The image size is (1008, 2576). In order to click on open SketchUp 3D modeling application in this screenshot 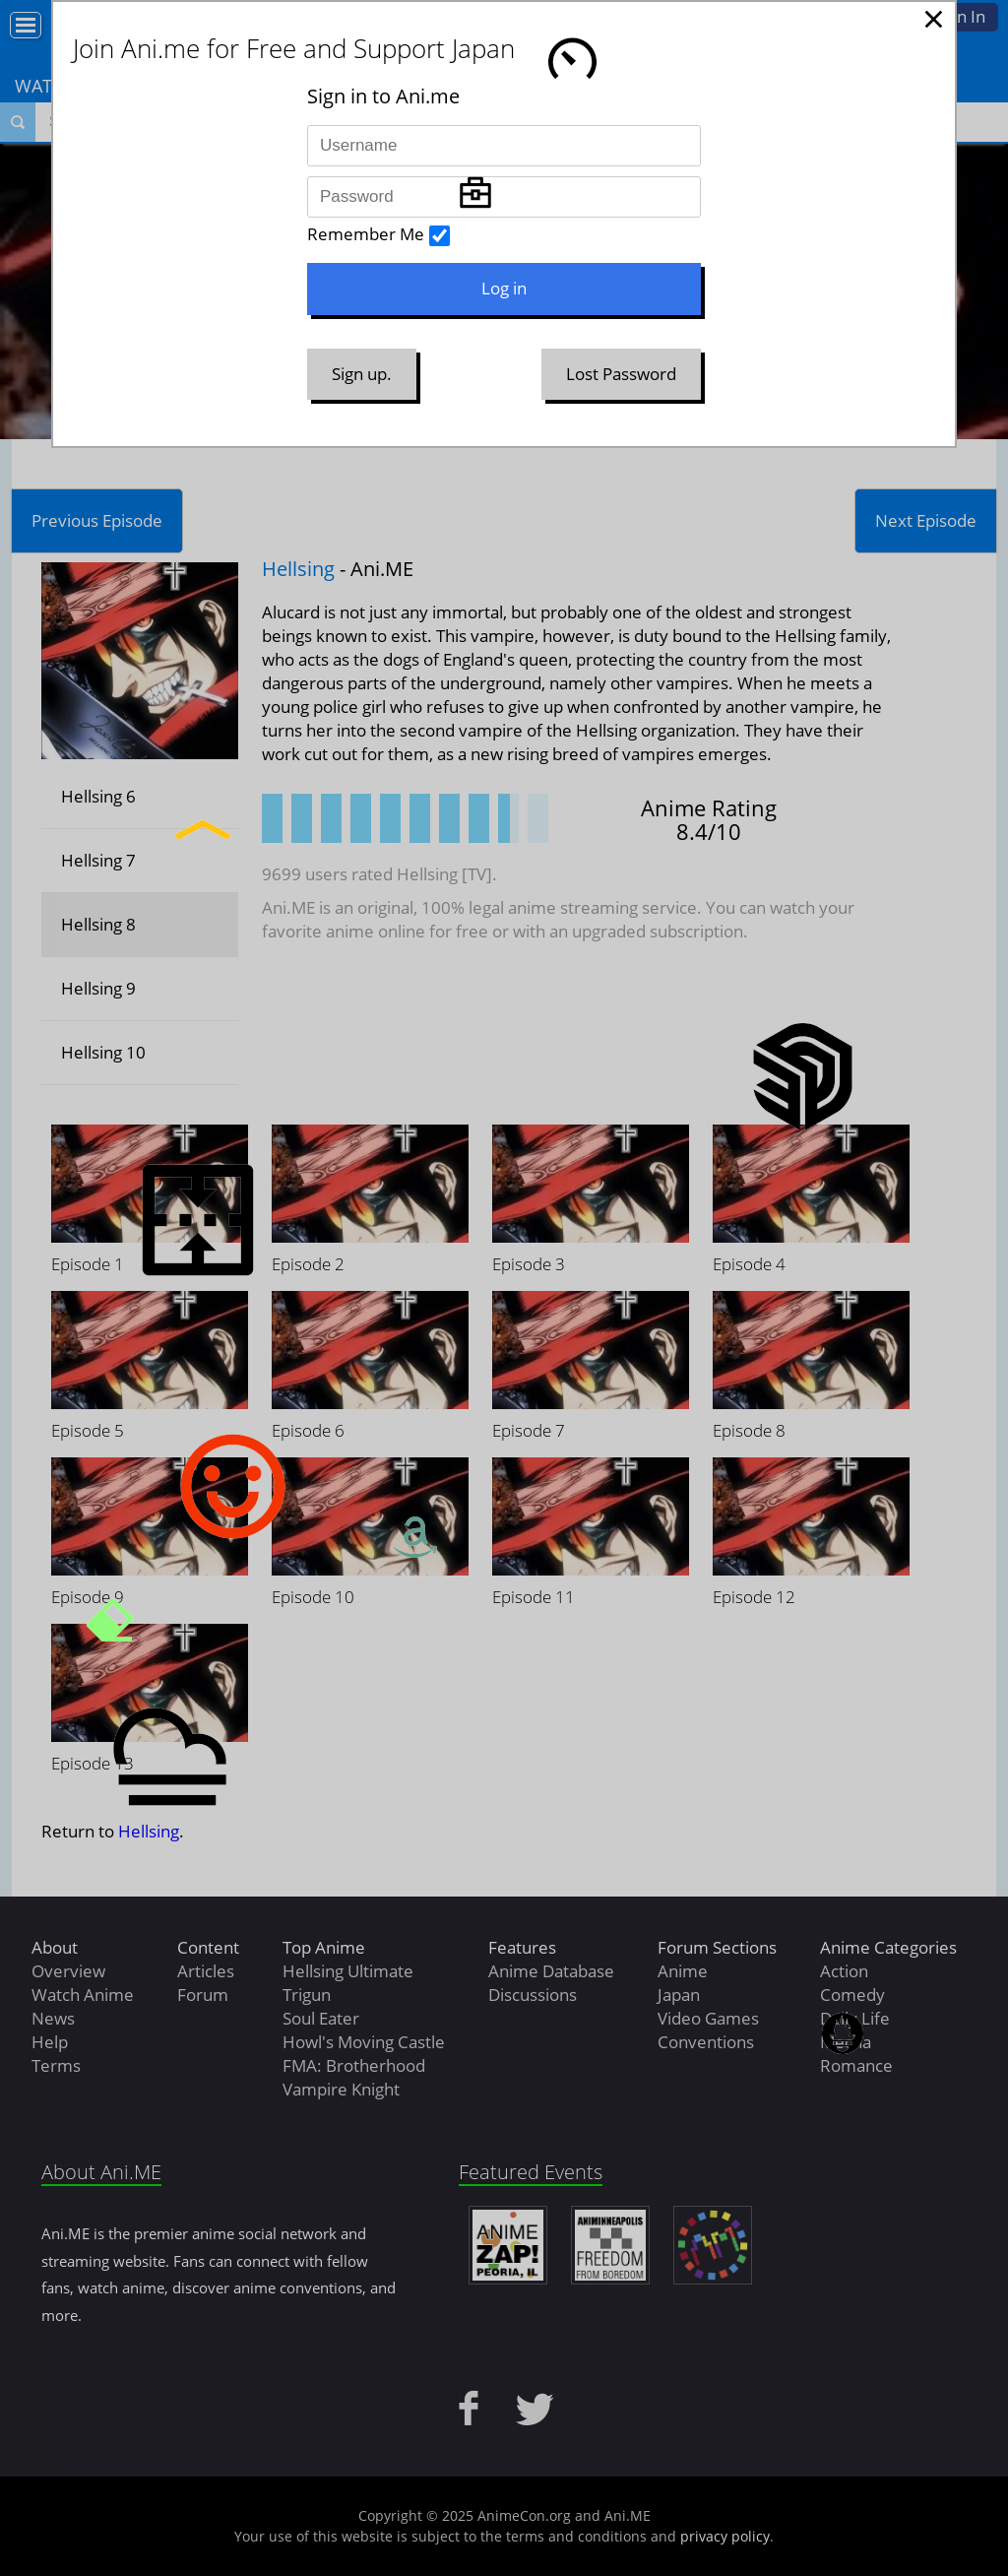, I will do `click(802, 1076)`.